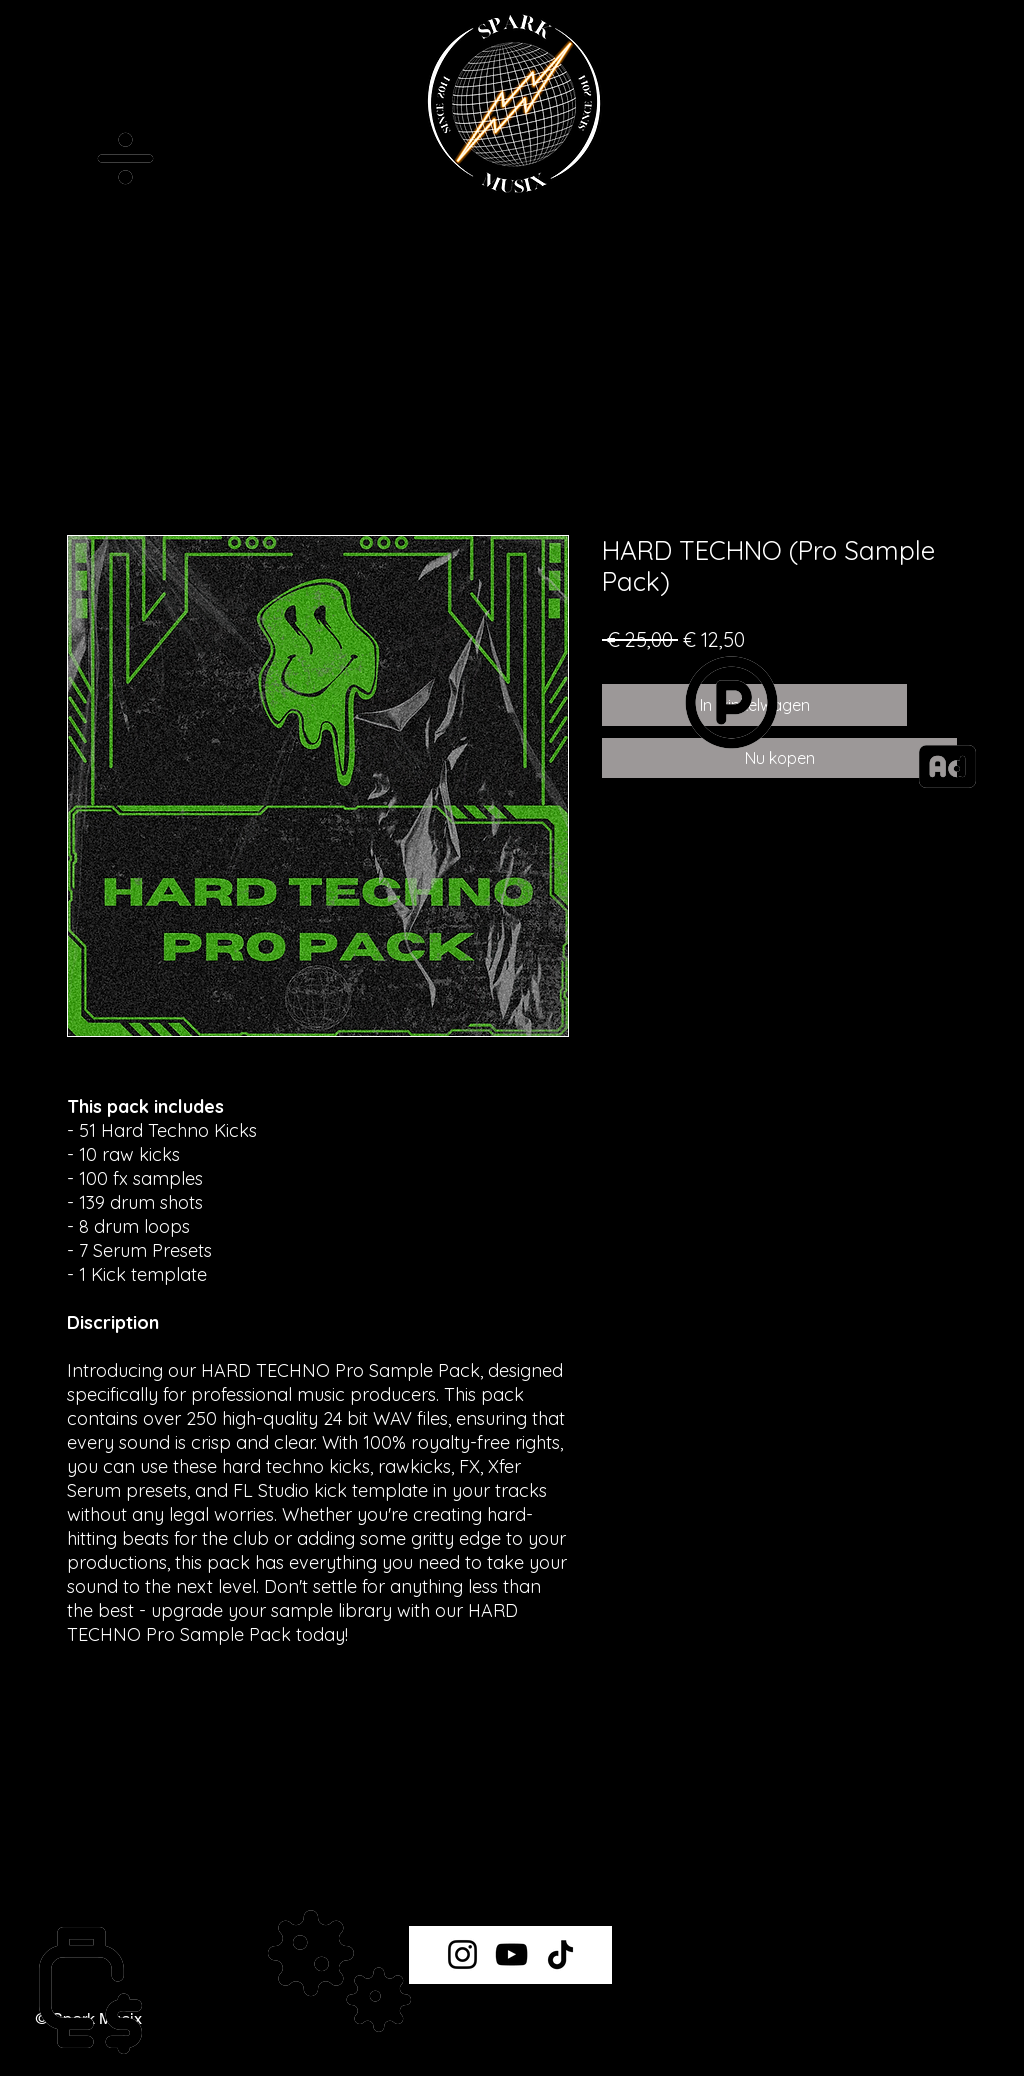 This screenshot has height=2076, width=1024. What do you see at coordinates (81, 1987) in the screenshot?
I see `view payment or finance features on your smartwatch` at bounding box center [81, 1987].